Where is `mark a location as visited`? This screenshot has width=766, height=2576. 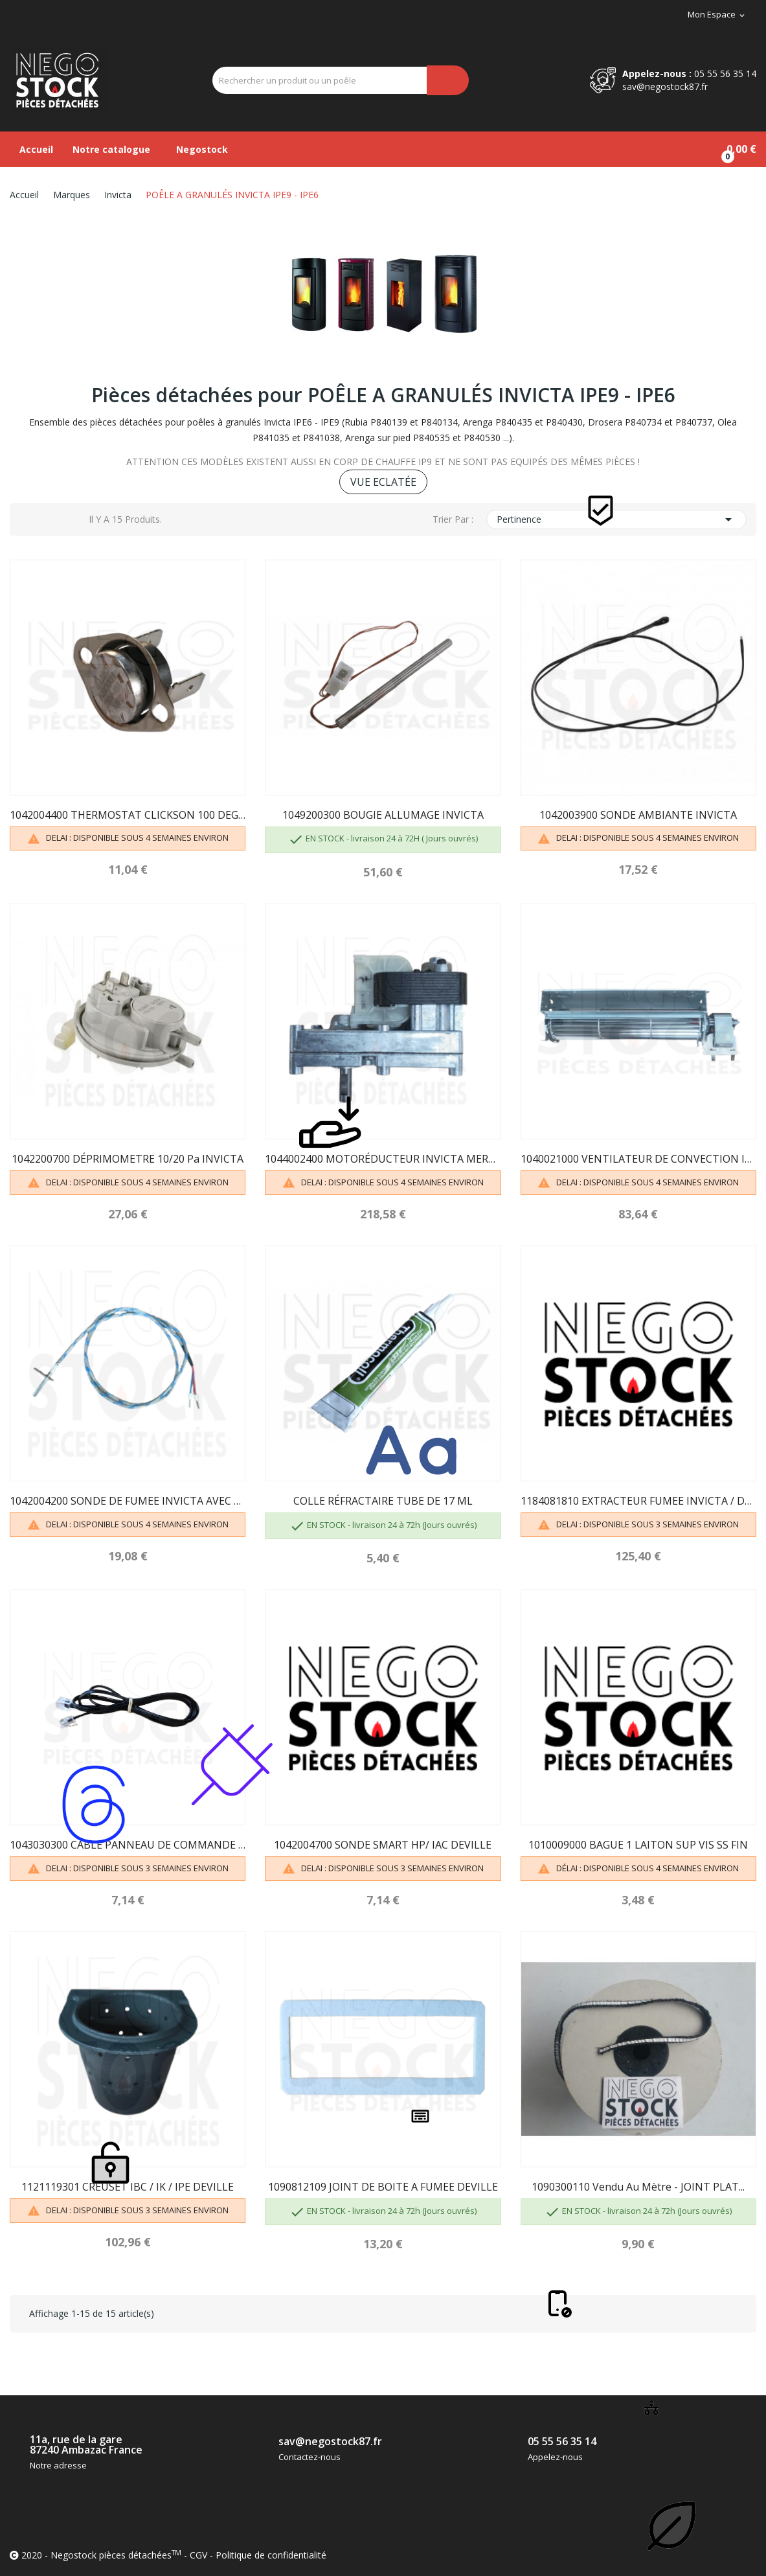
mark a location as visited is located at coordinates (600, 510).